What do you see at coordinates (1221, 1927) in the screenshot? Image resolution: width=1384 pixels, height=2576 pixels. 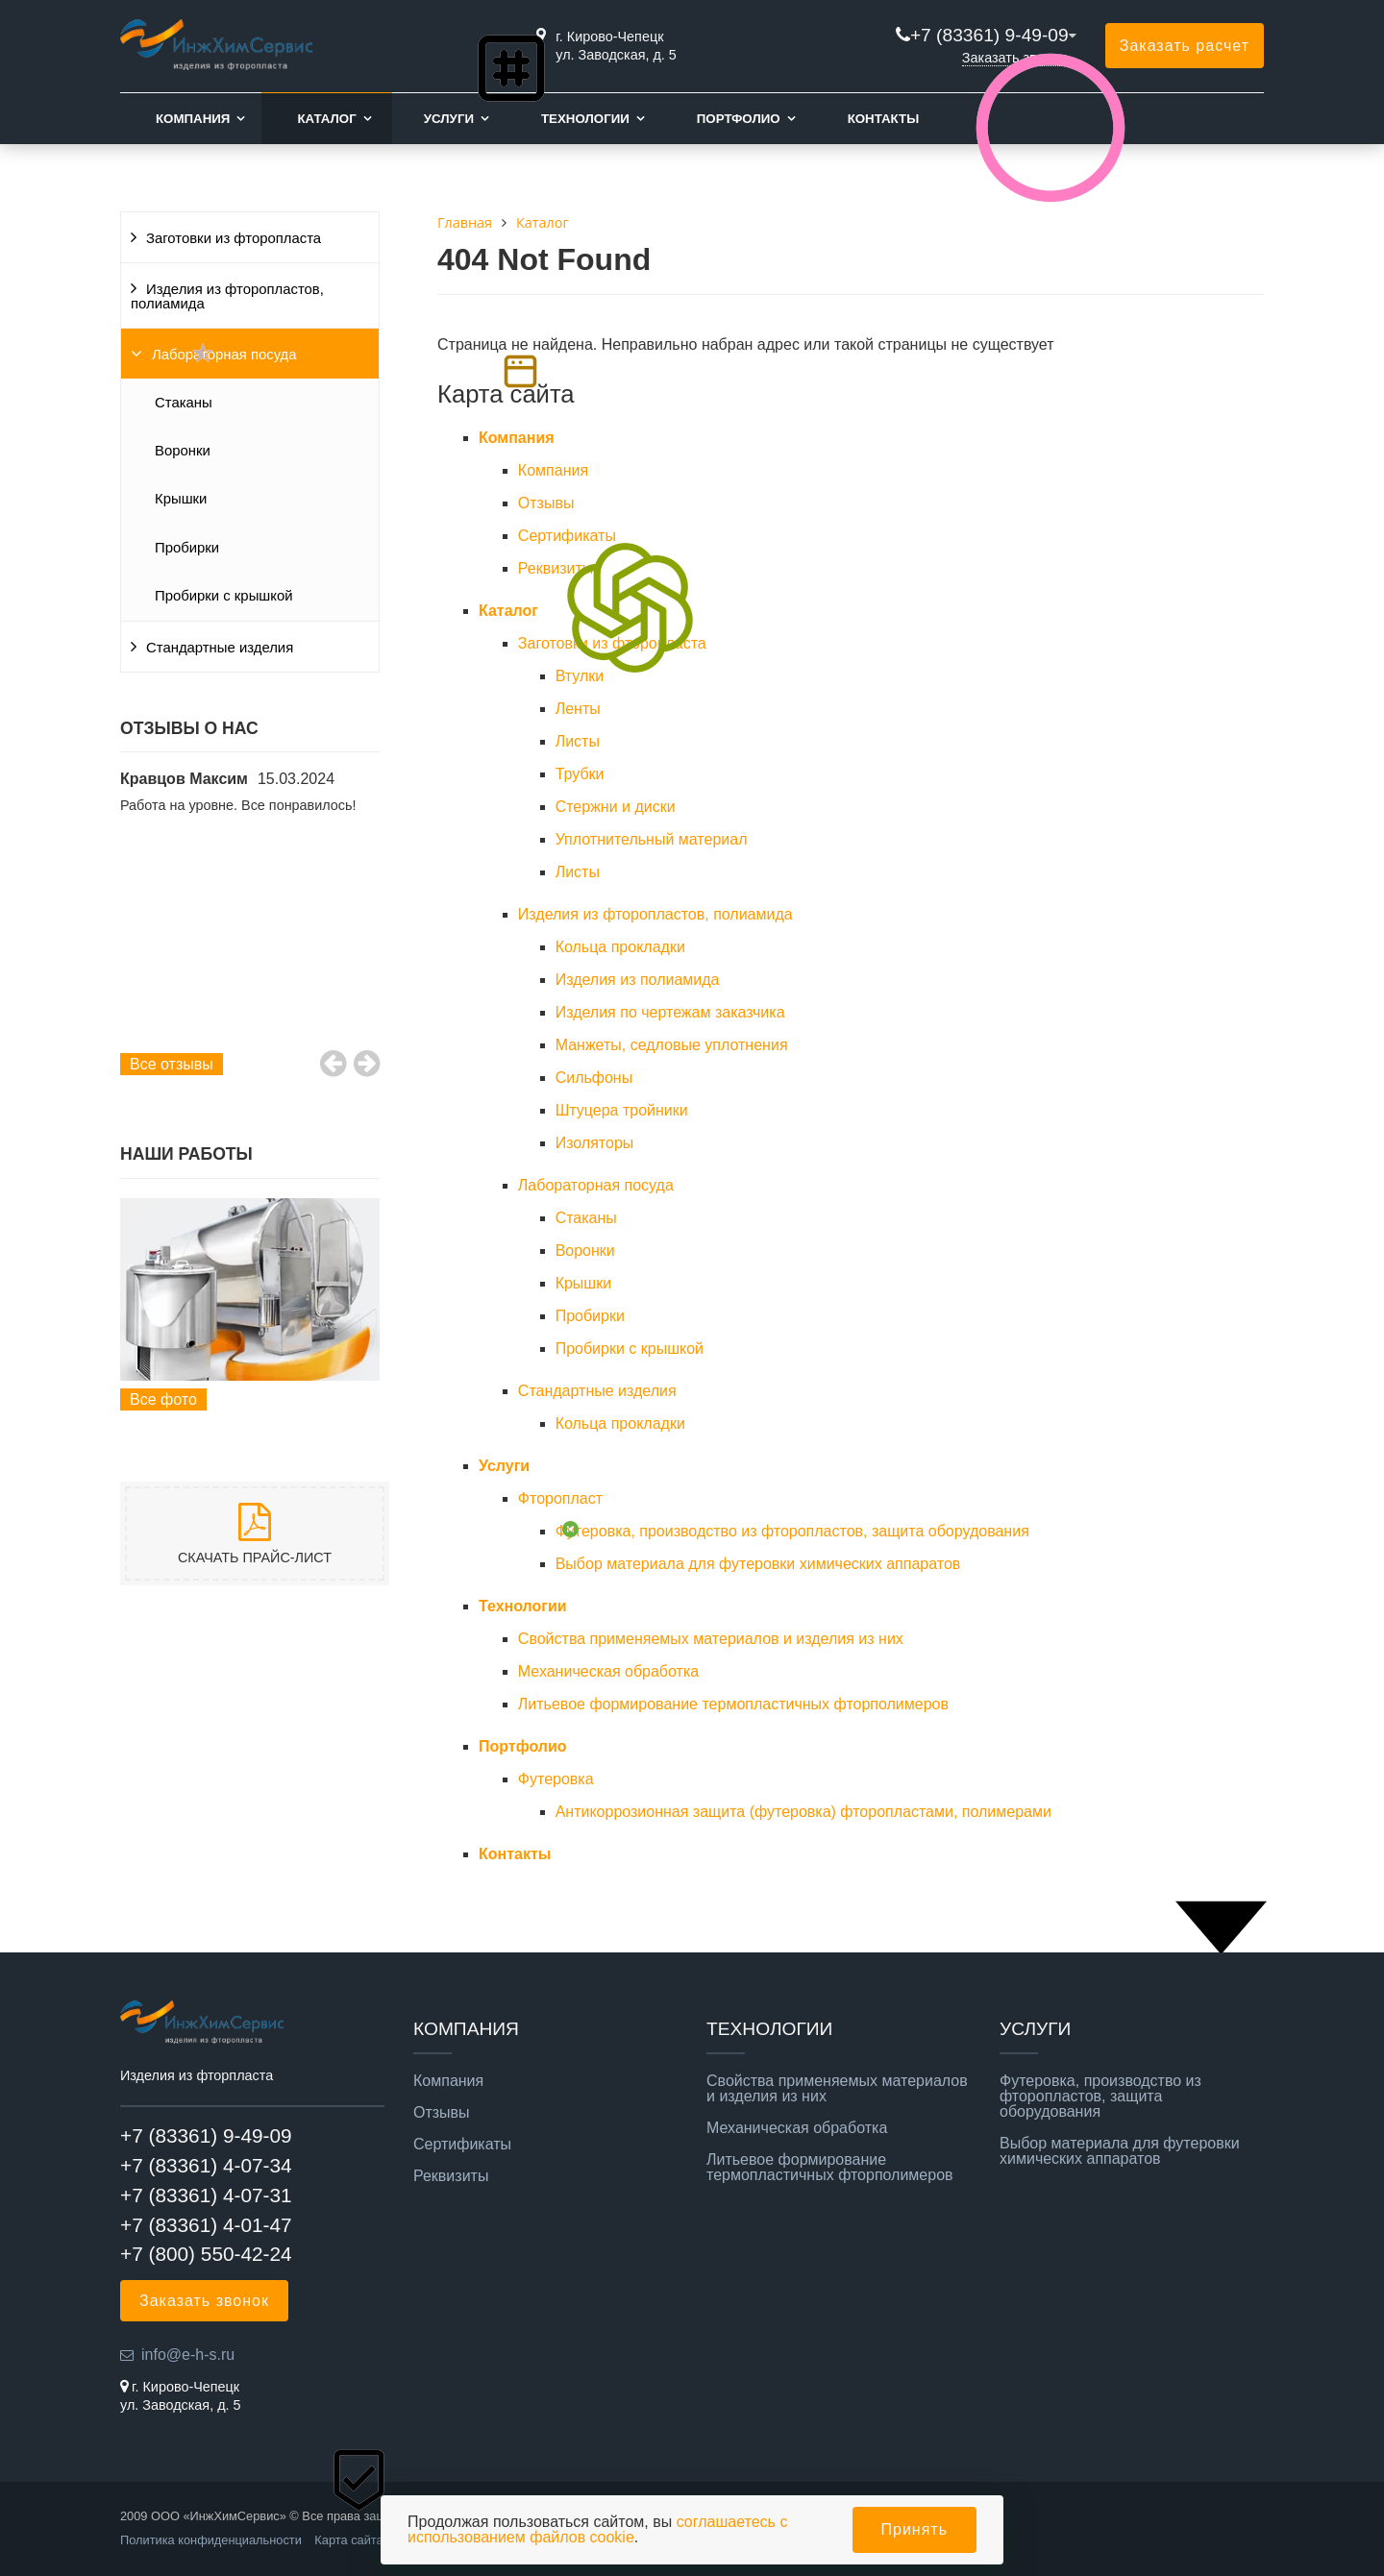 I see `expand a dropdown menu` at bounding box center [1221, 1927].